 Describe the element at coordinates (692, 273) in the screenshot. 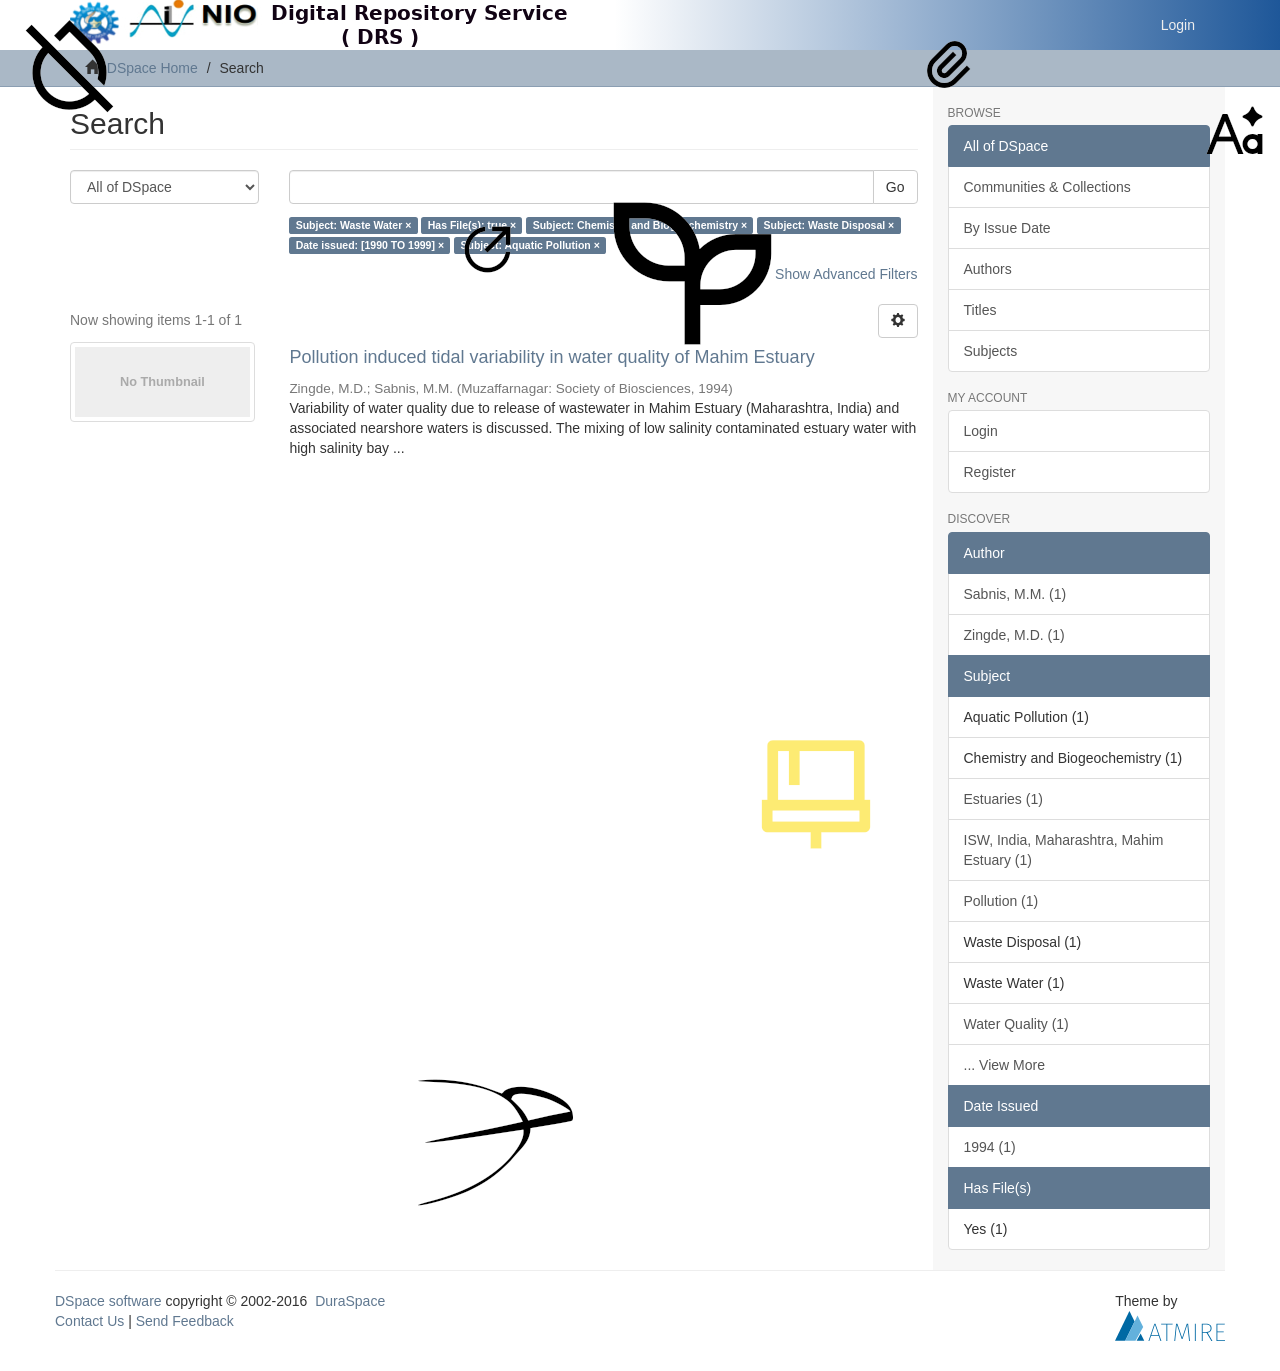

I see `indicates eco-friendly or sustainable option` at that location.